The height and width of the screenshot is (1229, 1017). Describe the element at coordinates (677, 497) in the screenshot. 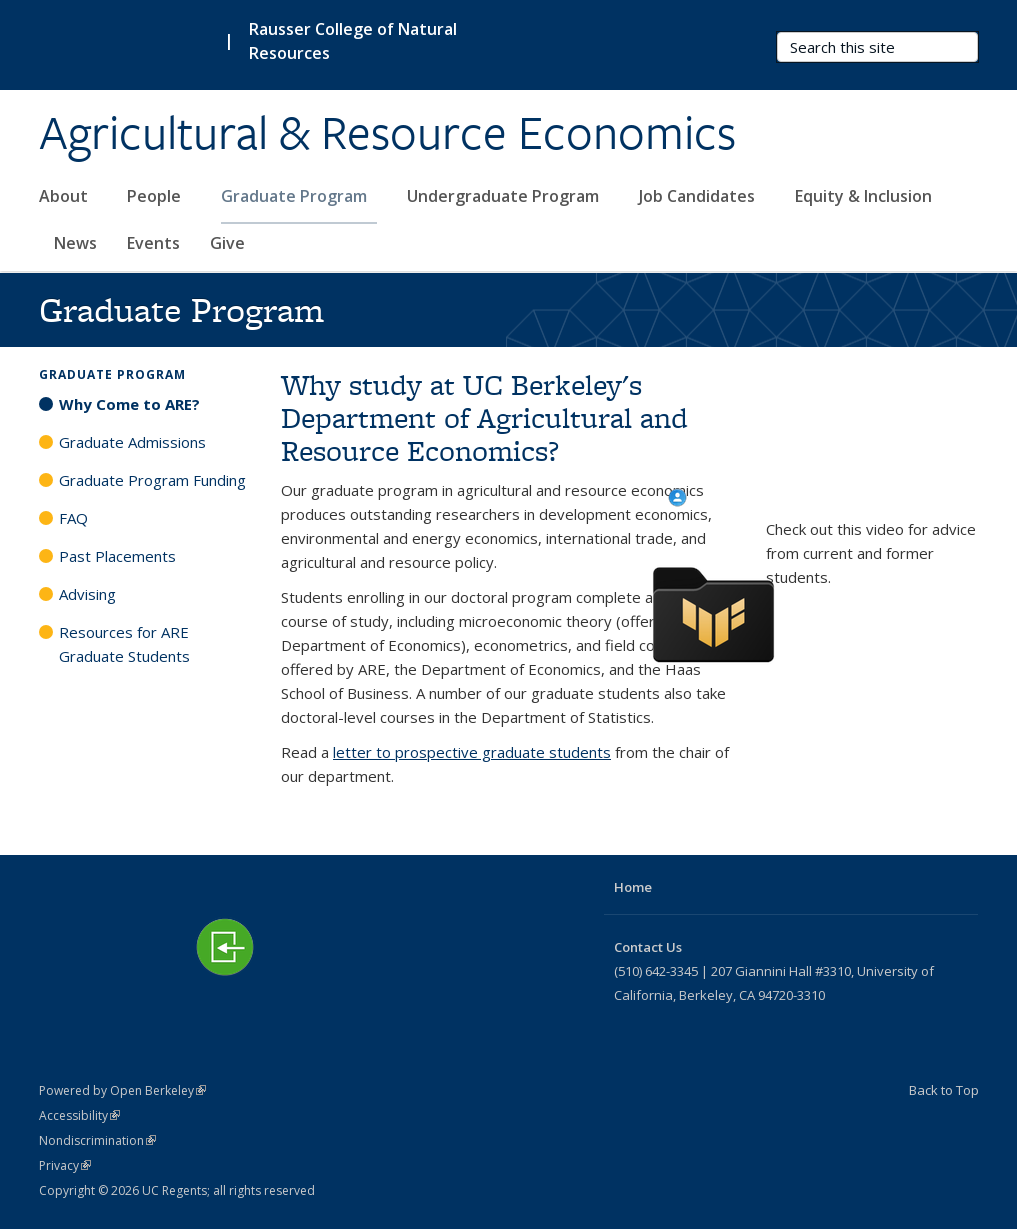

I see `view user profile information` at that location.